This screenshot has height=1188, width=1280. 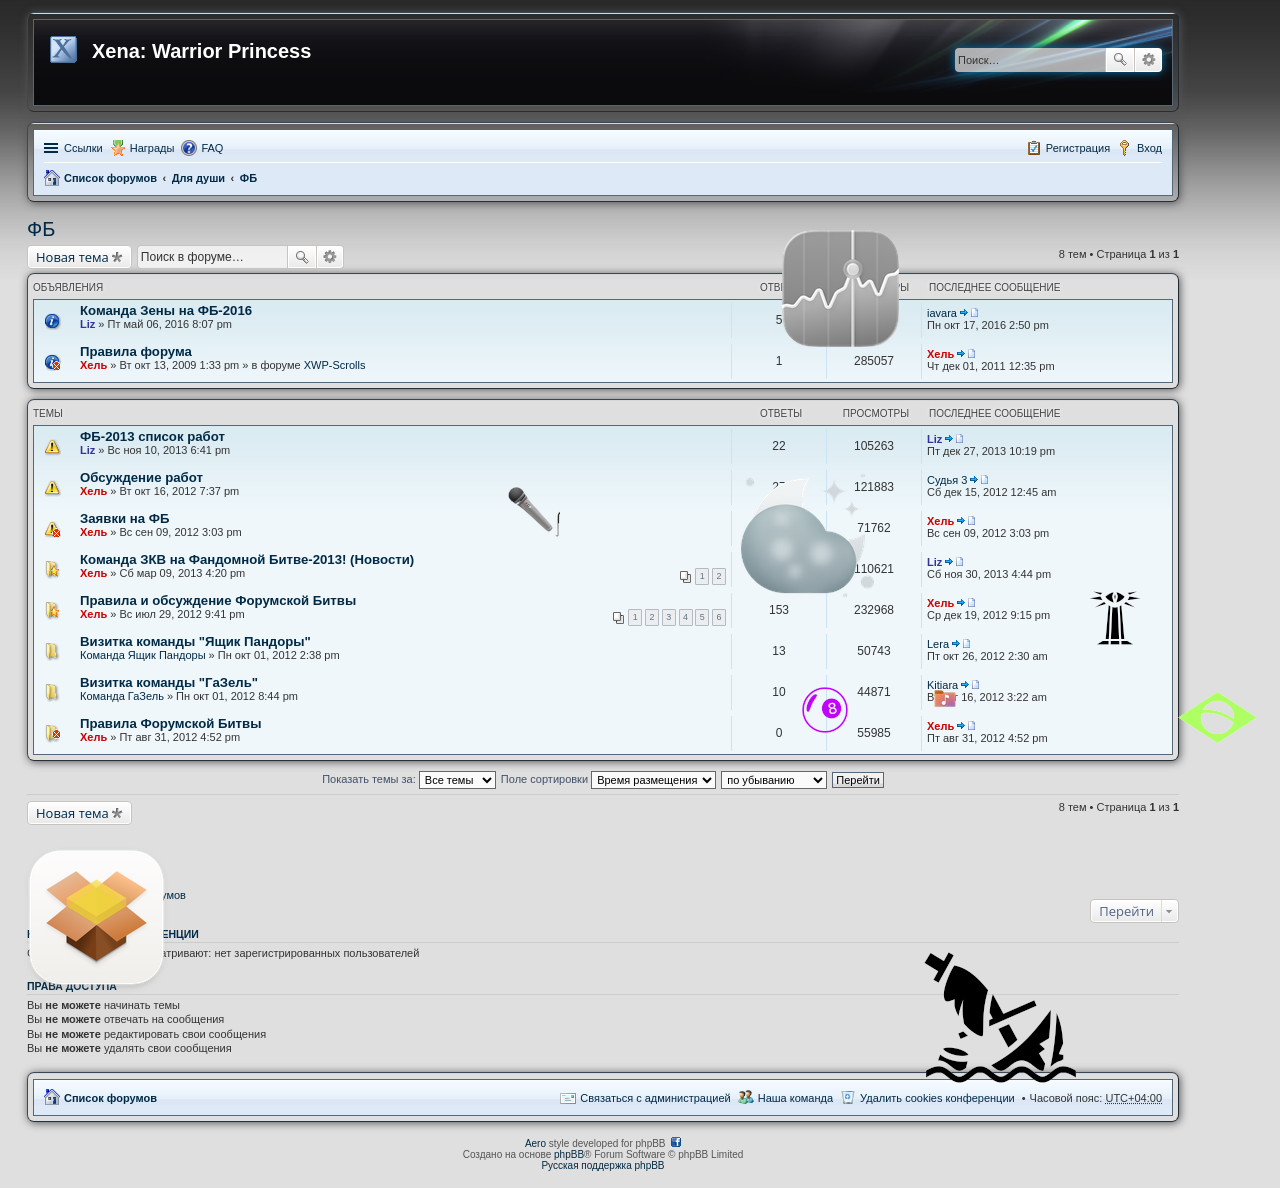 I want to click on indicates cloudy nighttime weather conditions, so click(x=807, y=535).